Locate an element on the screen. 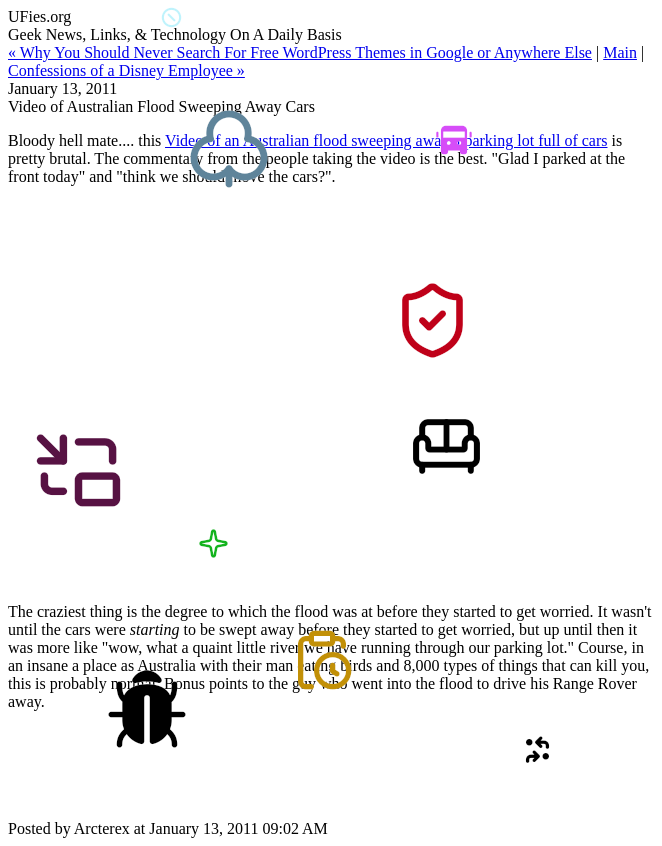 This screenshot has height=846, width=662. indicates AI-generated or enhanced content is located at coordinates (213, 543).